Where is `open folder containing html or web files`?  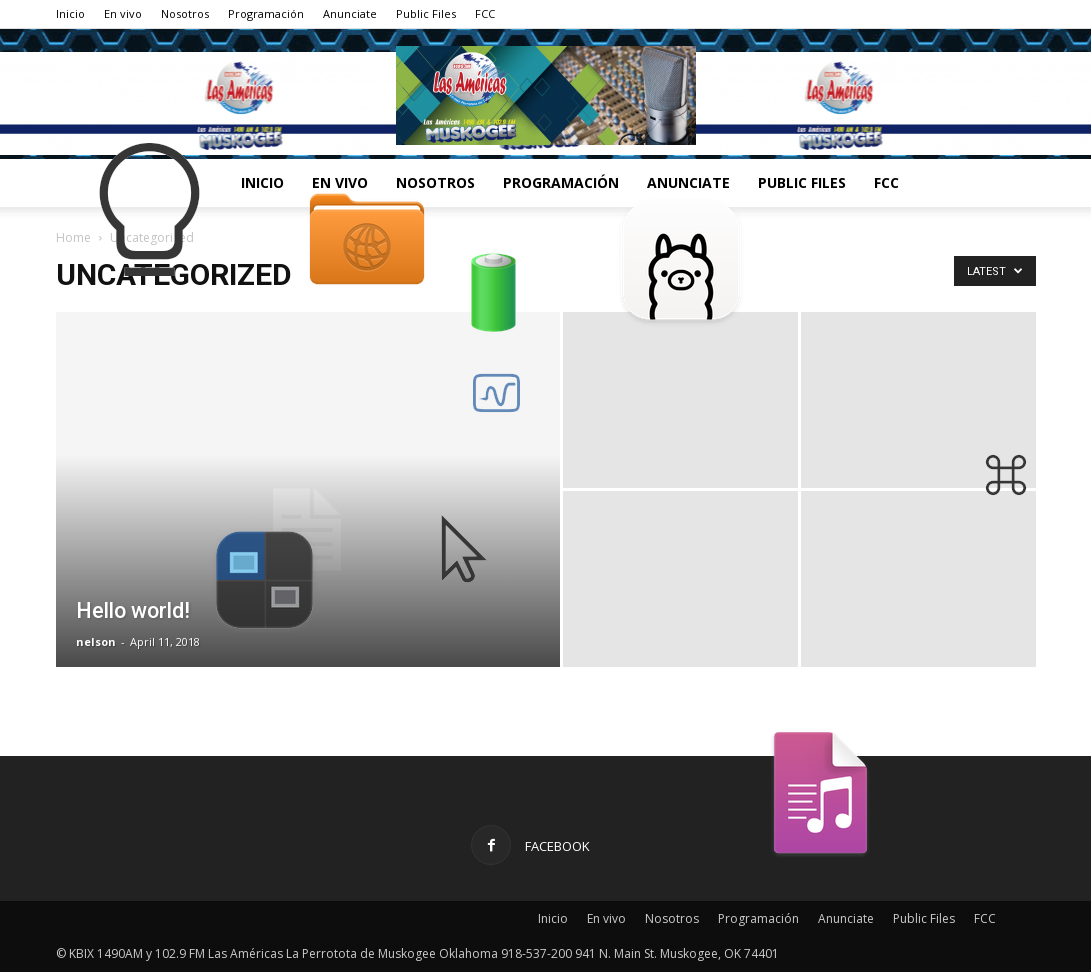 open folder containing html or web files is located at coordinates (367, 239).